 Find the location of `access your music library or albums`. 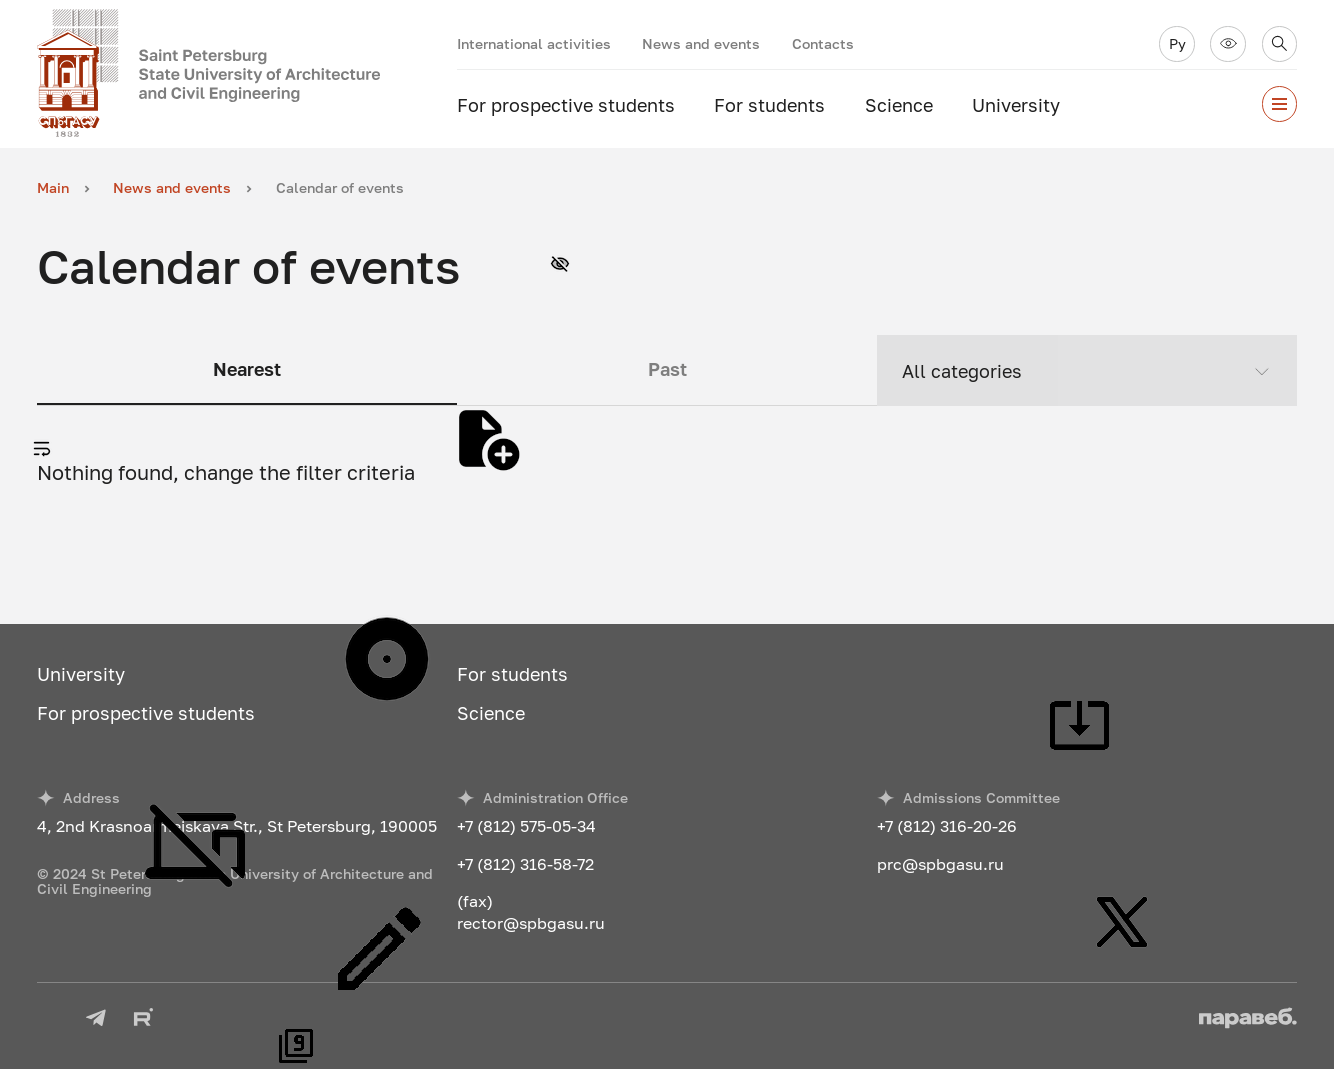

access your music library or albums is located at coordinates (387, 659).